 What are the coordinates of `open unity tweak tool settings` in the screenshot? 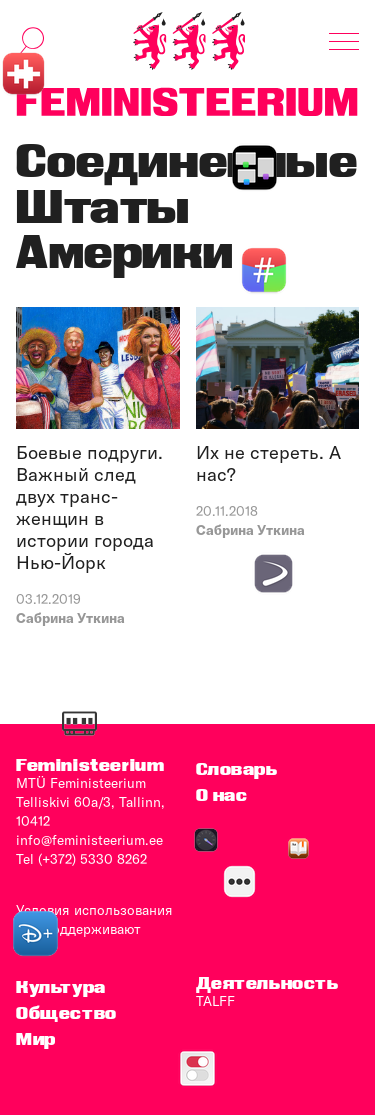 It's located at (197, 1068).